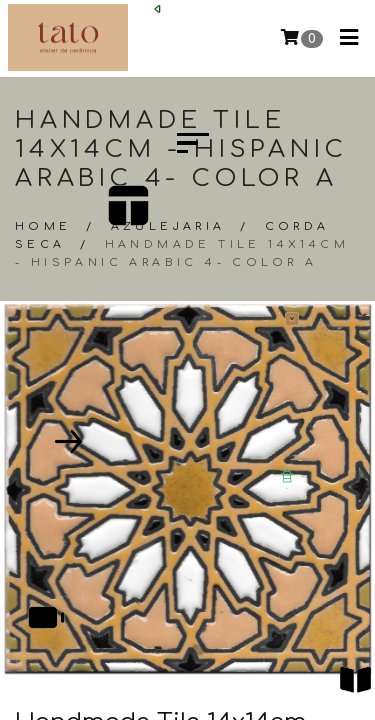 This screenshot has width=375, height=720. Describe the element at coordinates (355, 679) in the screenshot. I see `open reading mode or e-reader` at that location.